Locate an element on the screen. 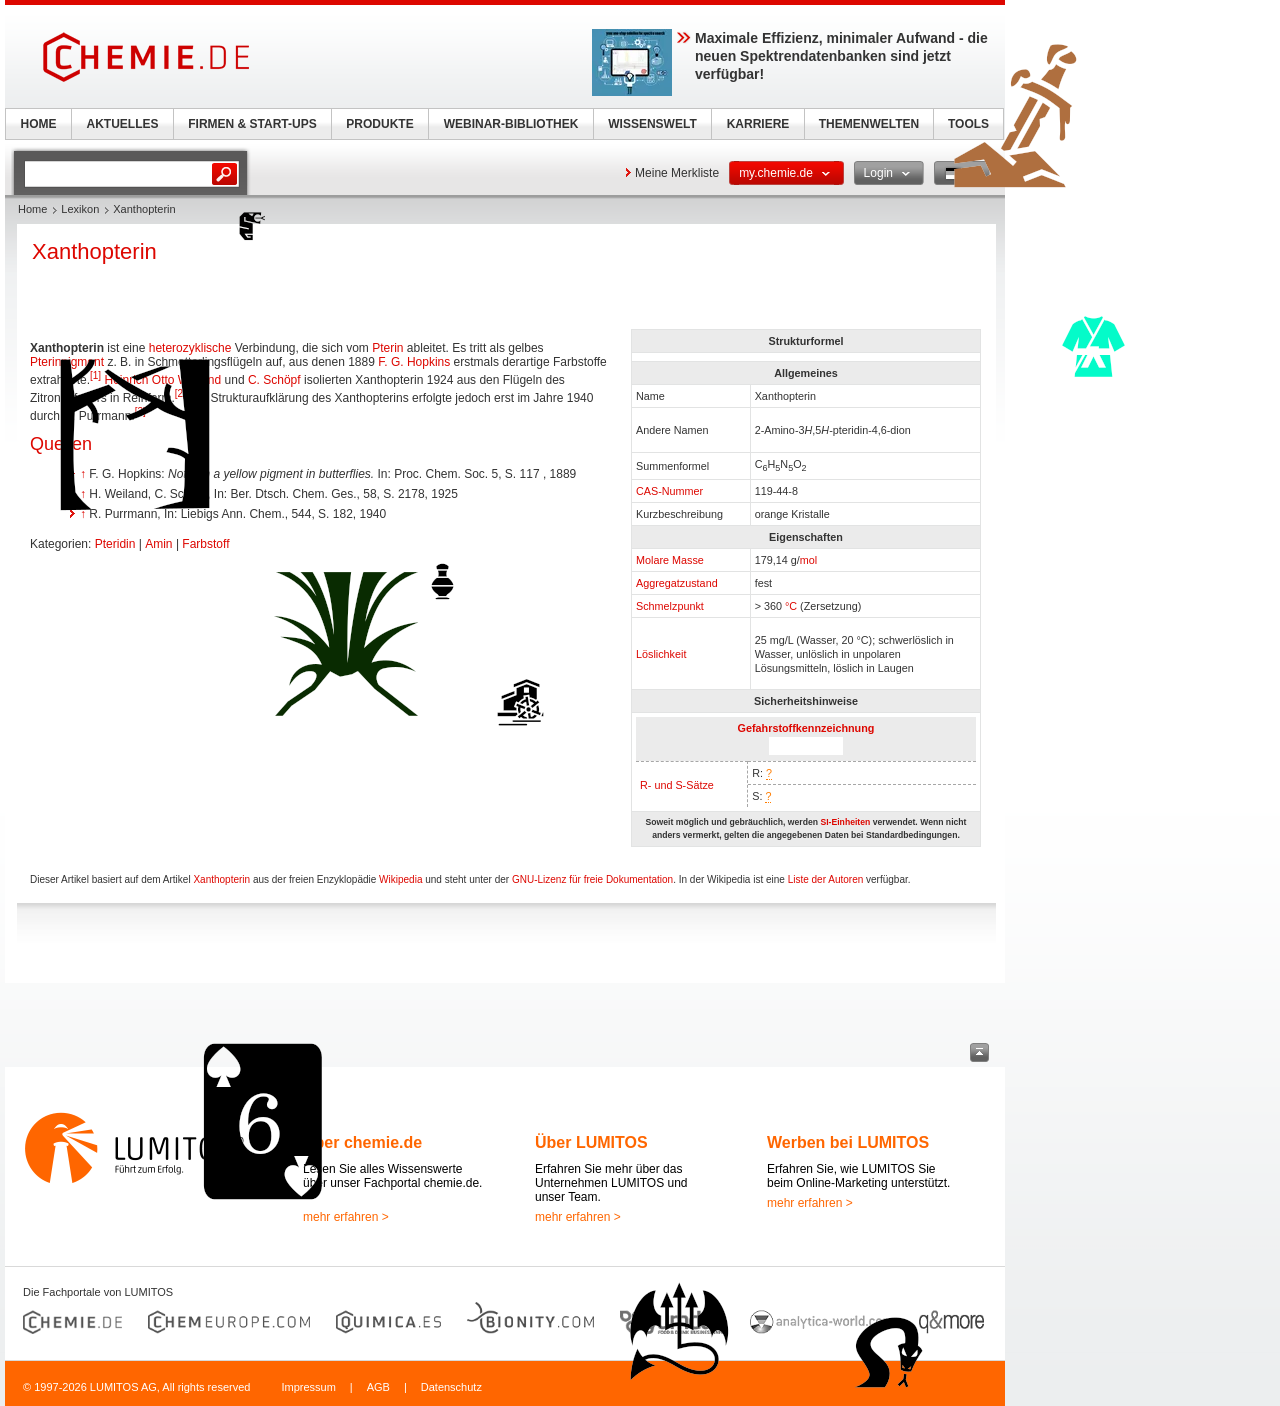  select traditional Japanese clothing item is located at coordinates (1093, 346).